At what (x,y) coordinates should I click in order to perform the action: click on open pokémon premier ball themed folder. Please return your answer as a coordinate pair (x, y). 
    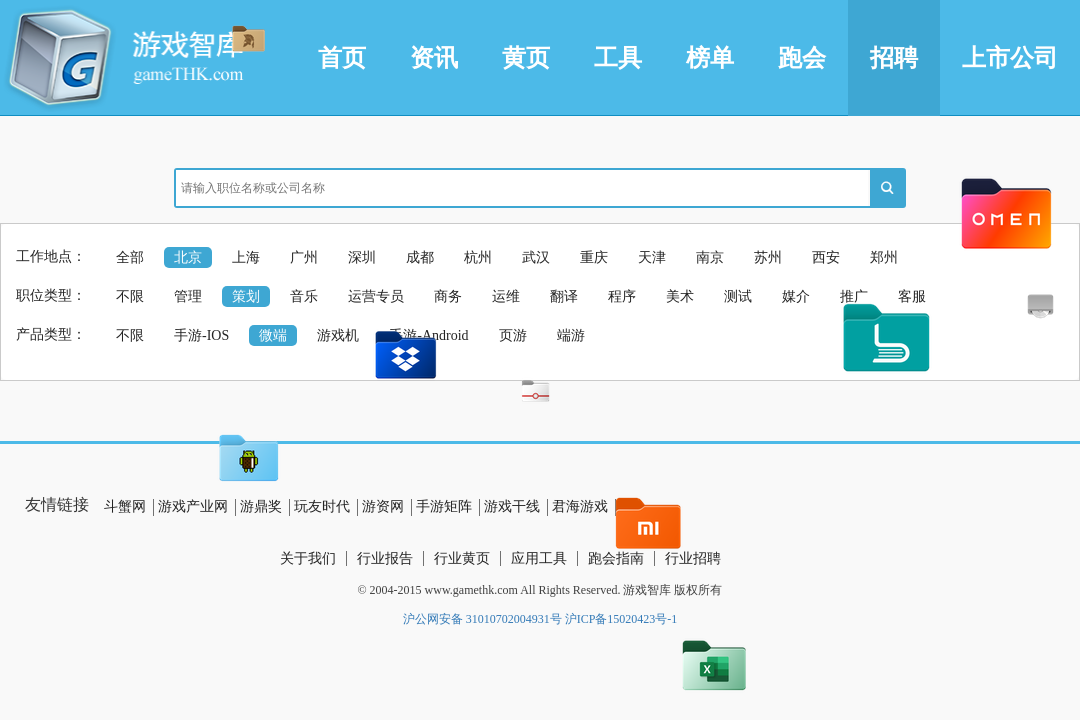
    Looking at the image, I should click on (535, 391).